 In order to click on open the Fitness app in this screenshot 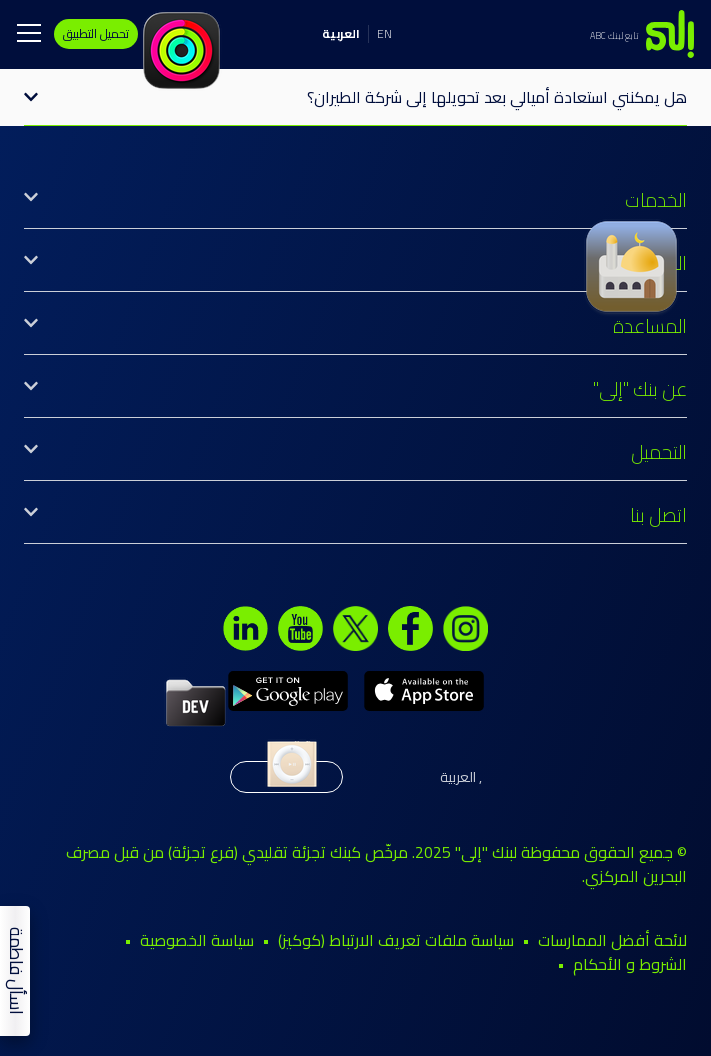, I will do `click(181, 50)`.